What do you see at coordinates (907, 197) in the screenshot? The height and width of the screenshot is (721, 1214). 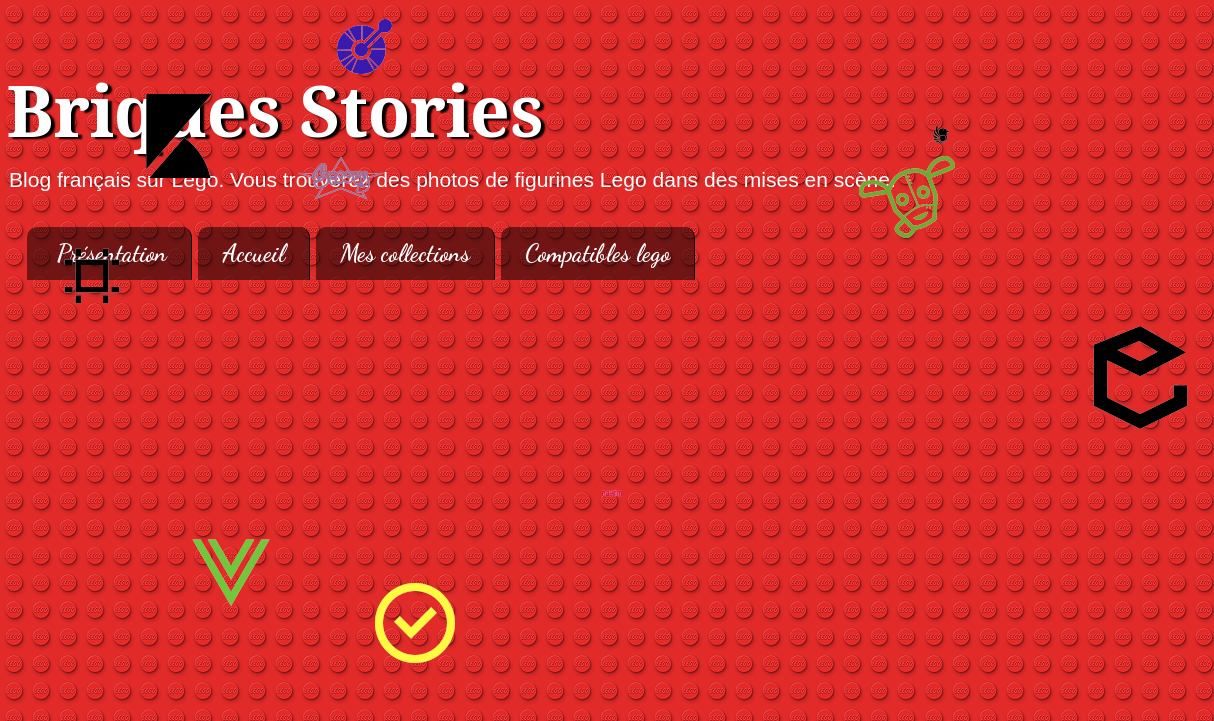 I see `visit tindie marketplace` at bounding box center [907, 197].